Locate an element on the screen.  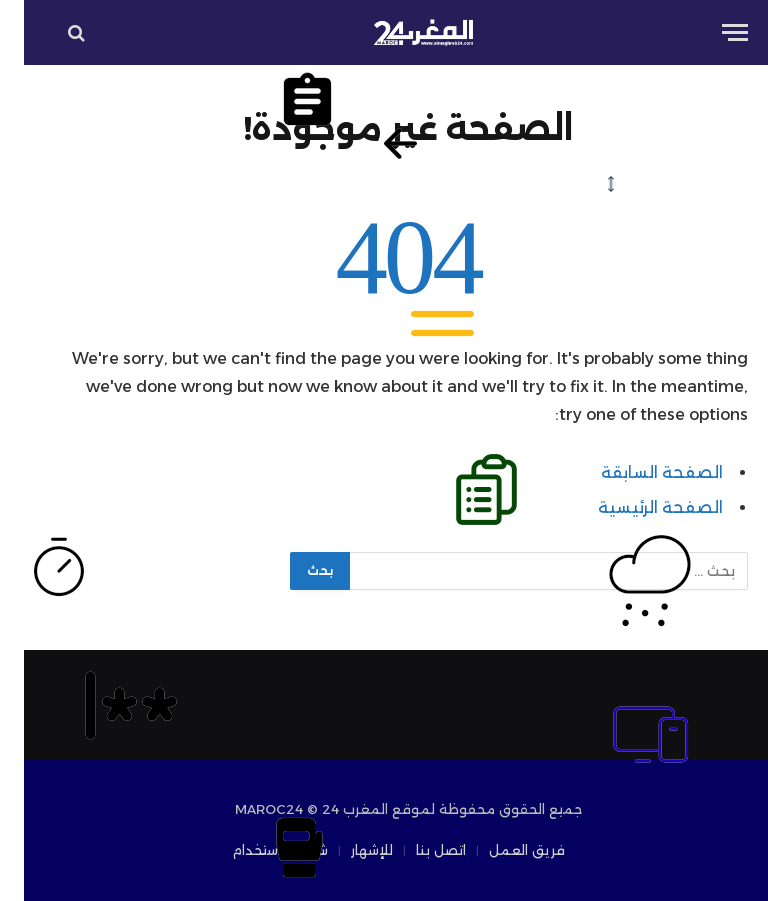
indicates snowy weather conditions is located at coordinates (650, 579).